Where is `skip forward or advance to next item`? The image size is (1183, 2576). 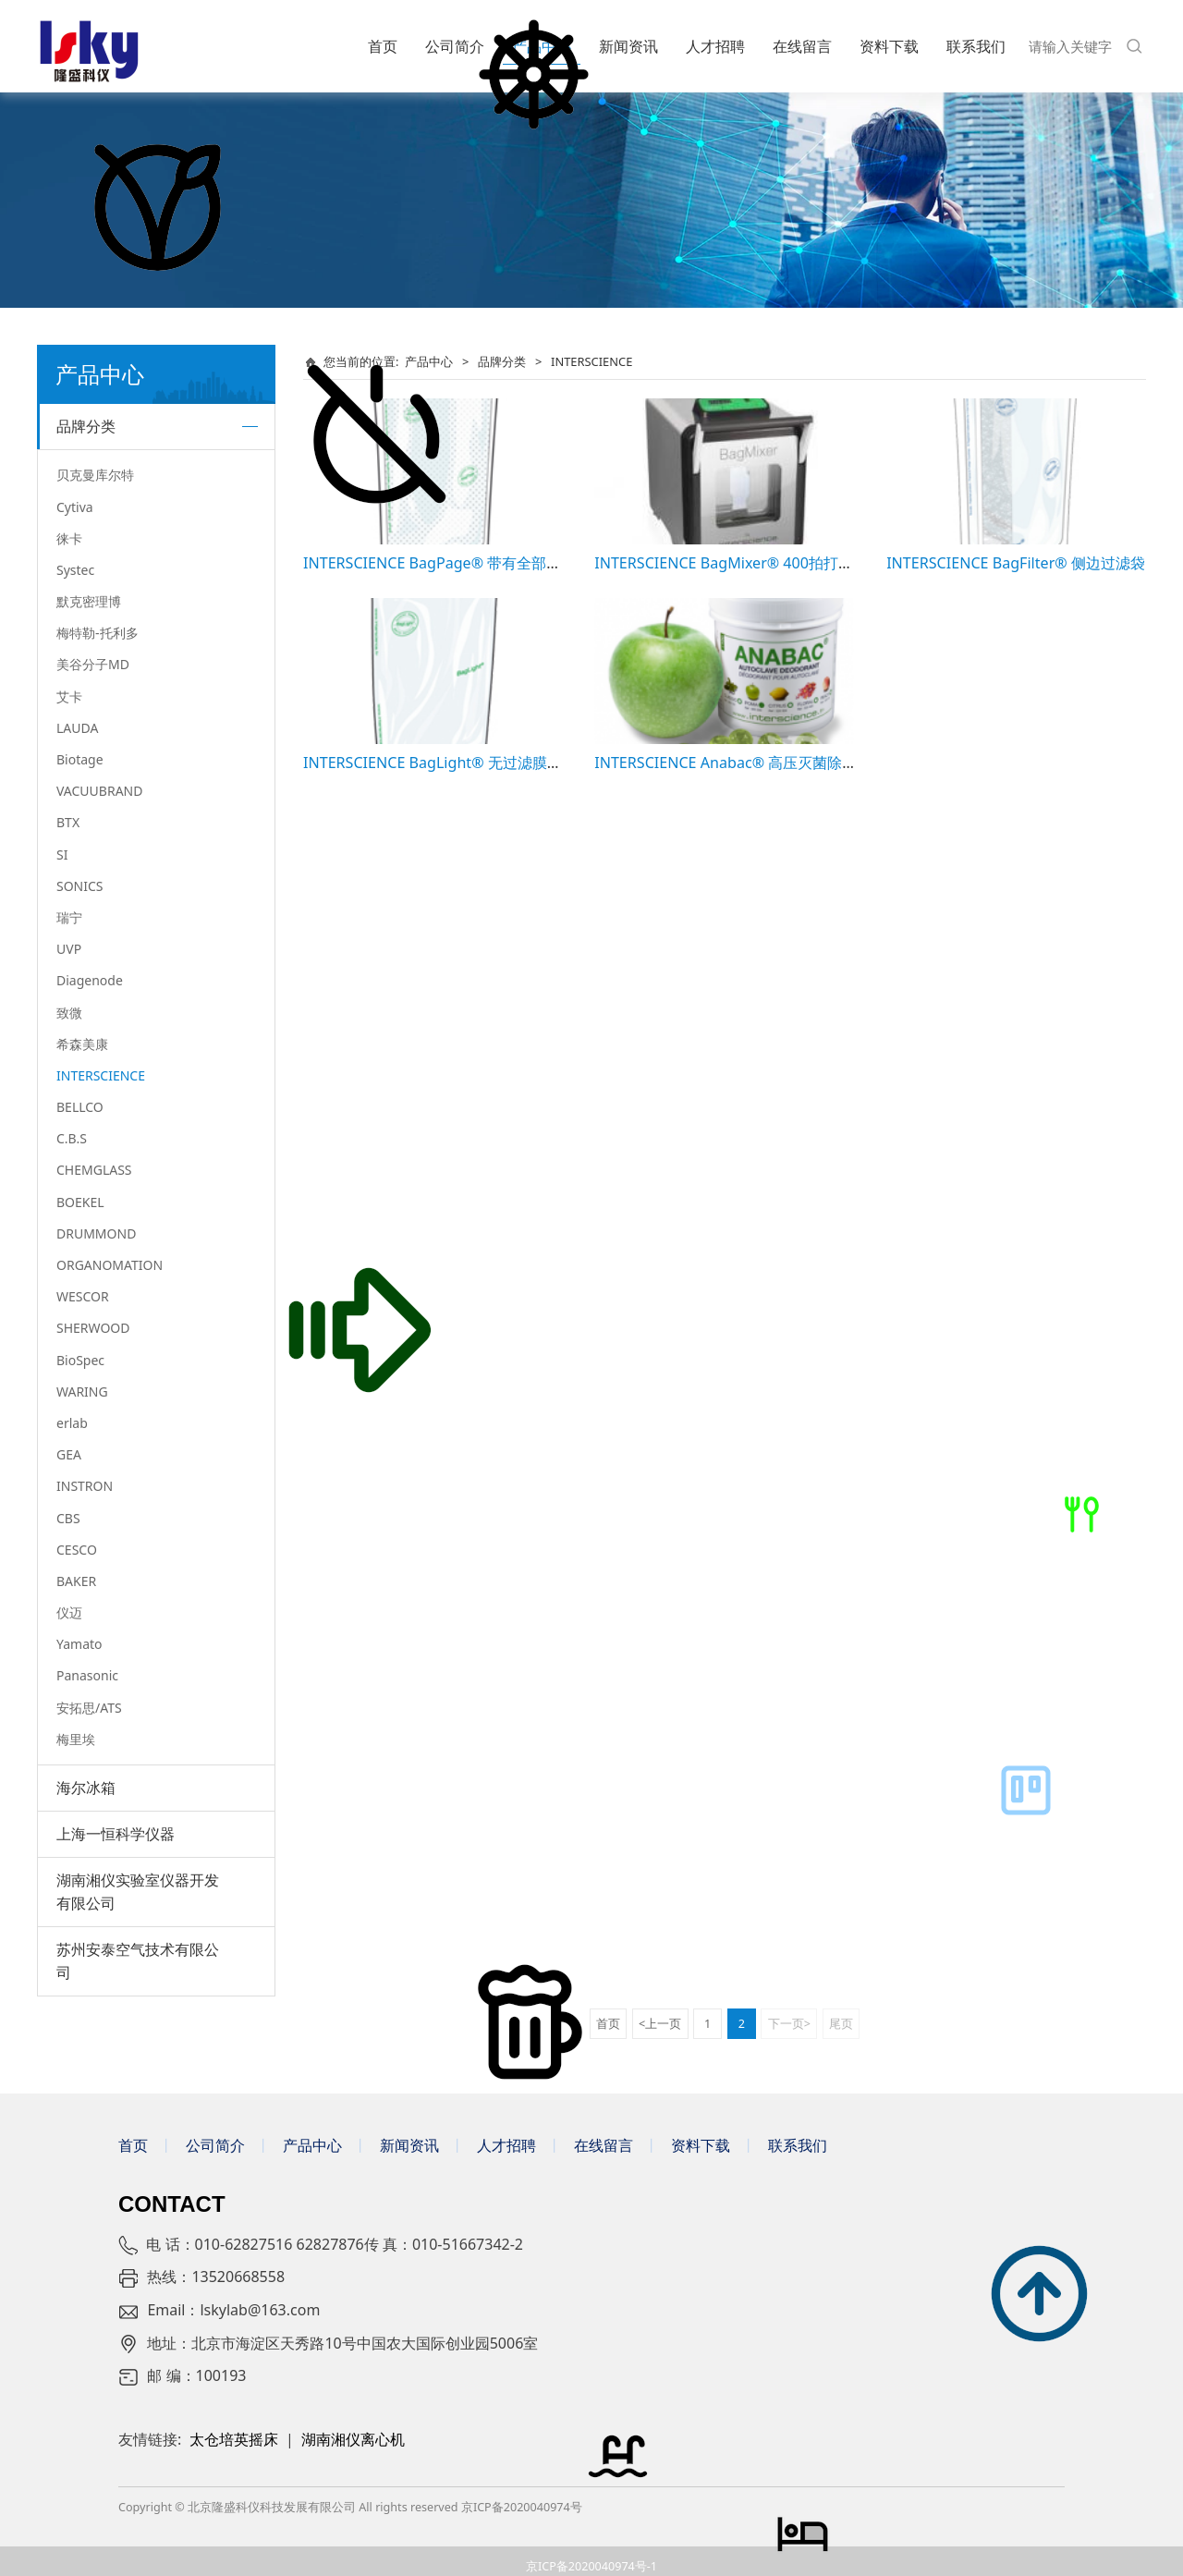 skip forward or advance to next item is located at coordinates (361, 1330).